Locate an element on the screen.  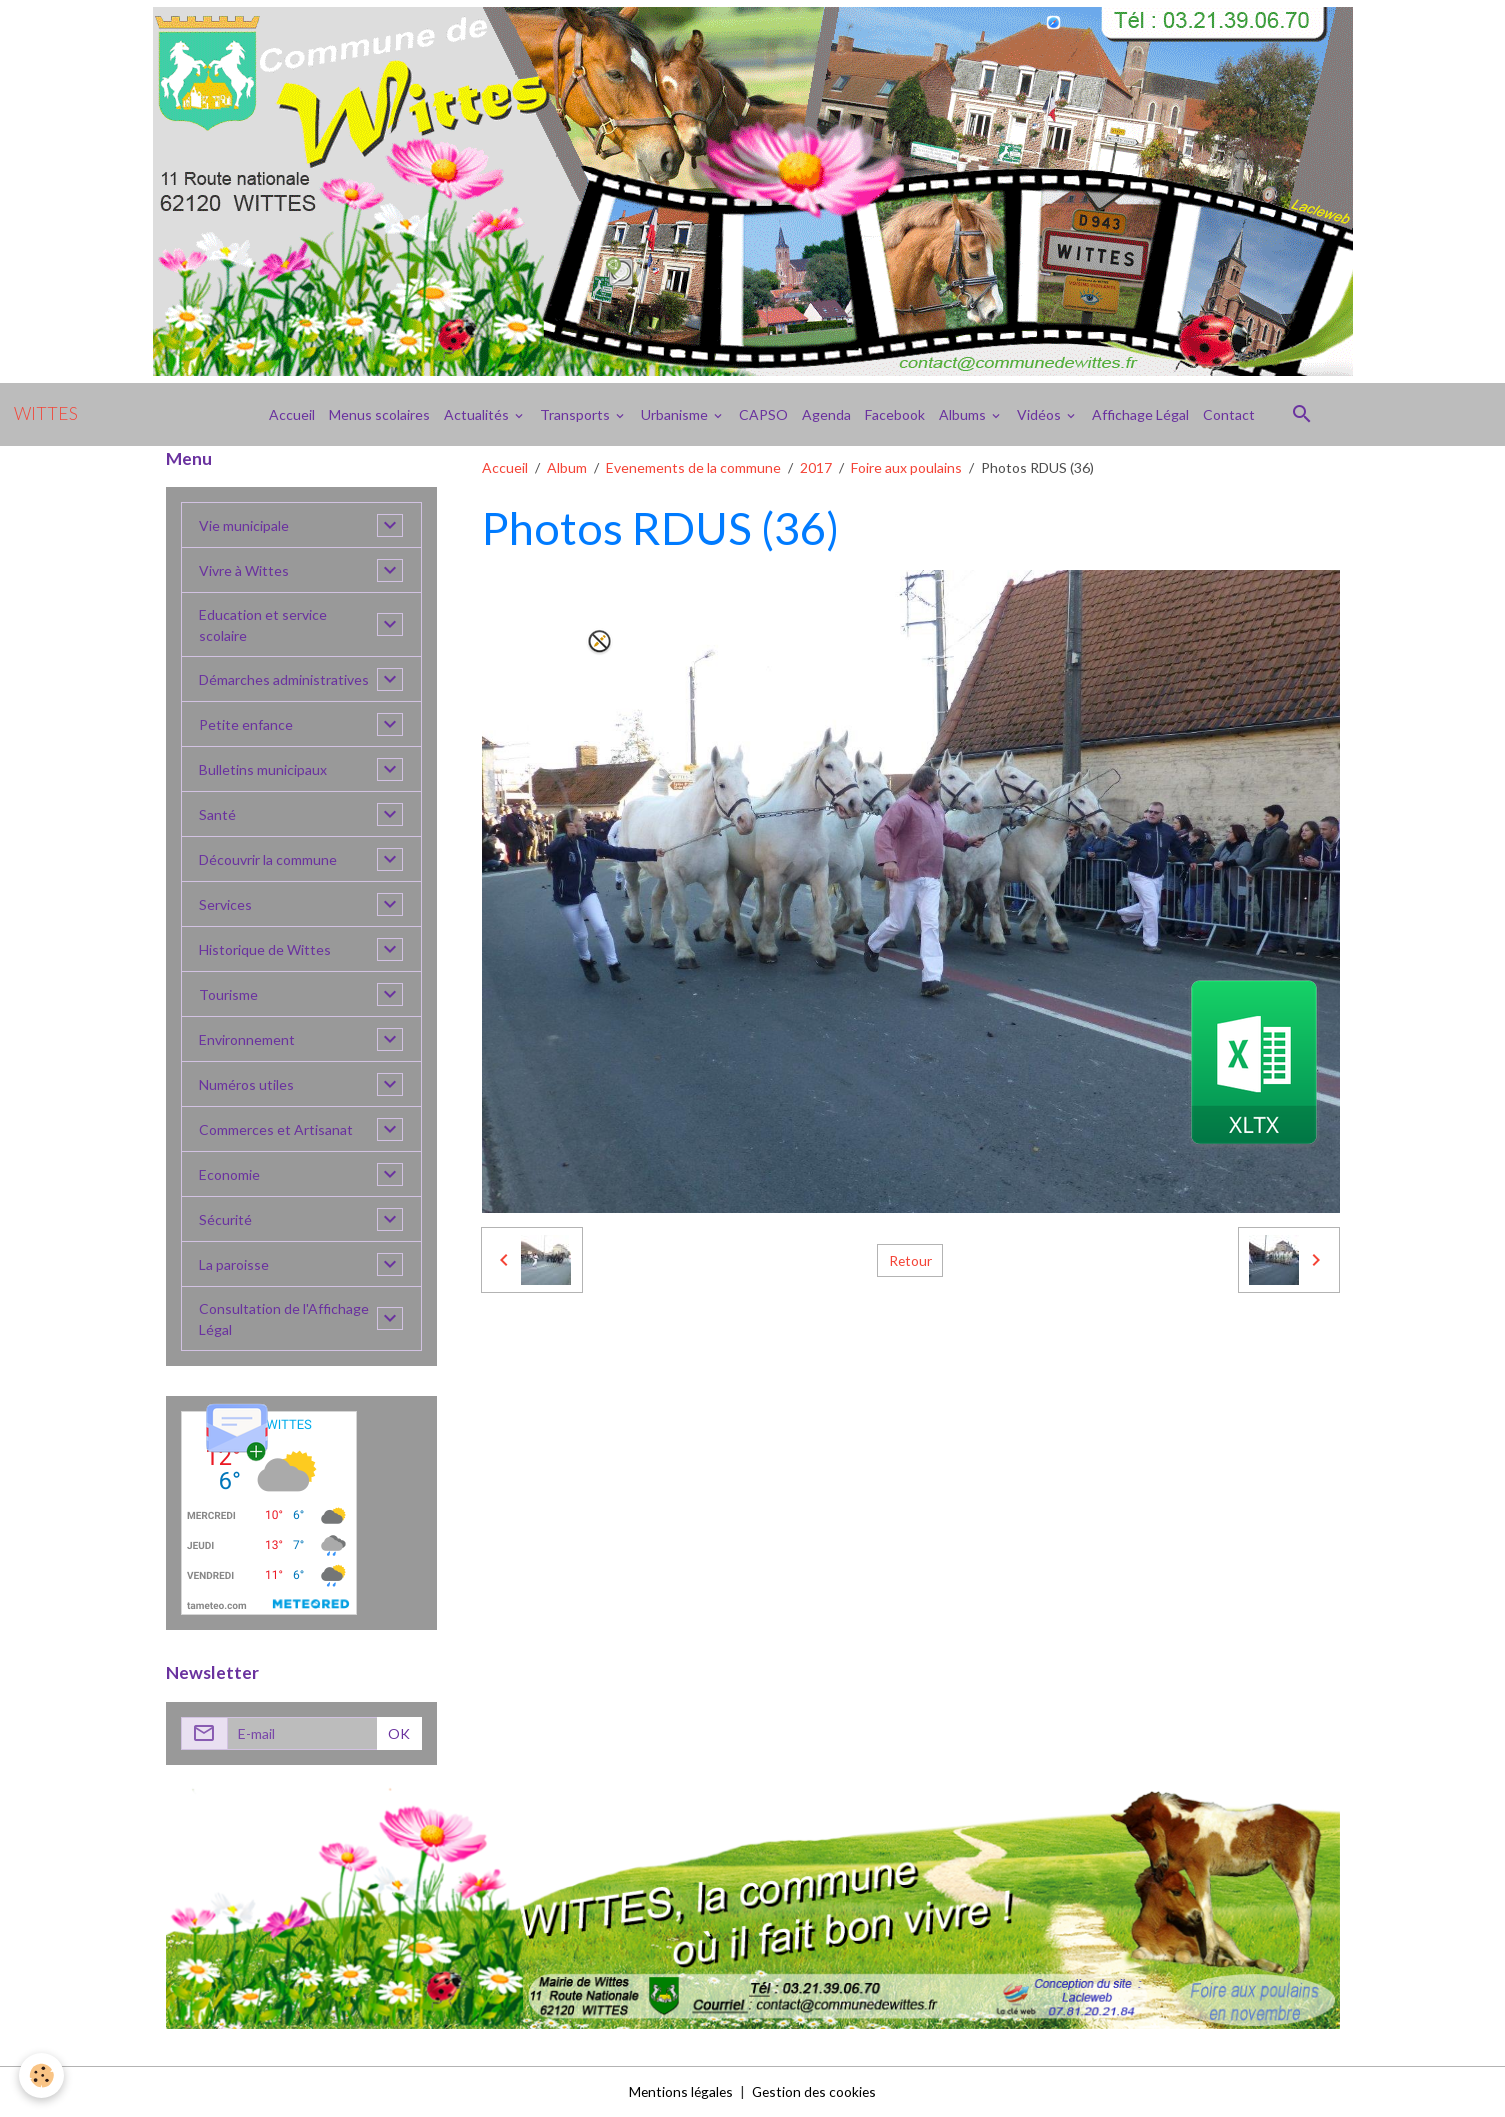
indicates a read-only folder with restricted write access is located at coordinates (555, 607).